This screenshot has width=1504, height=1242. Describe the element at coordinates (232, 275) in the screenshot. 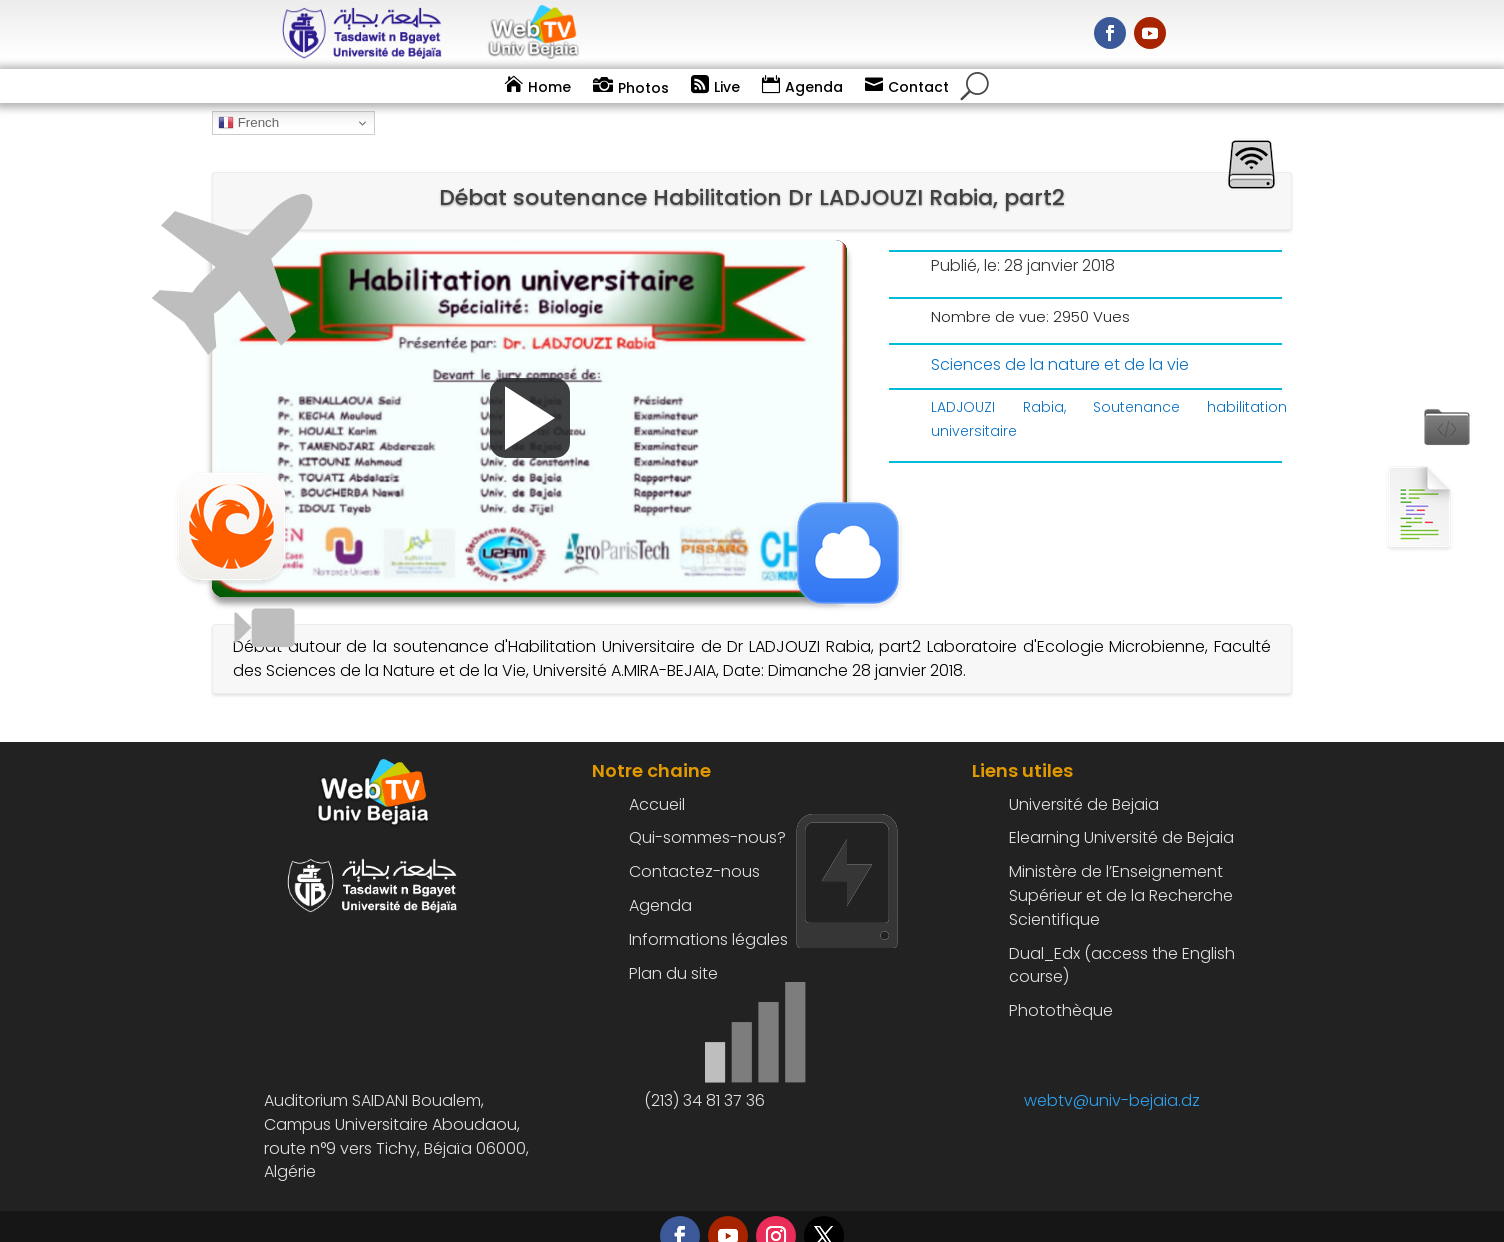

I see `indicates airplane mode is enabled` at that location.